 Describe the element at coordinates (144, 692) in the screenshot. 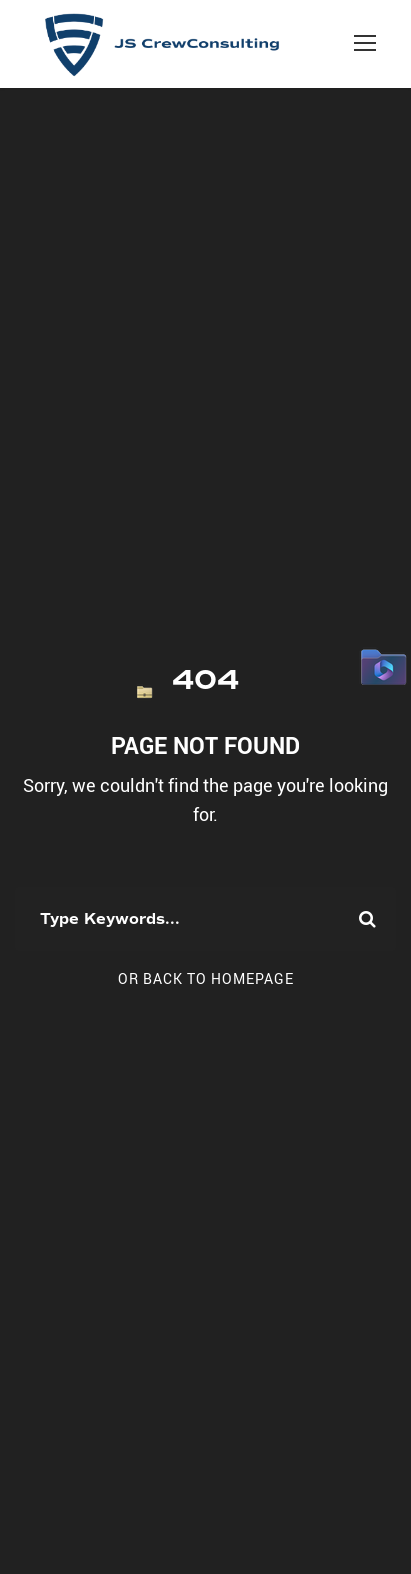

I see `open folder containing pokémon or pokelantis-themed content` at that location.